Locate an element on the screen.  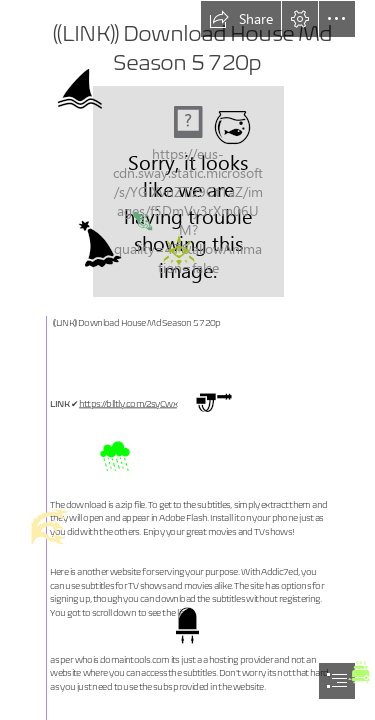
select hydra creature or monster type is located at coordinates (49, 527).